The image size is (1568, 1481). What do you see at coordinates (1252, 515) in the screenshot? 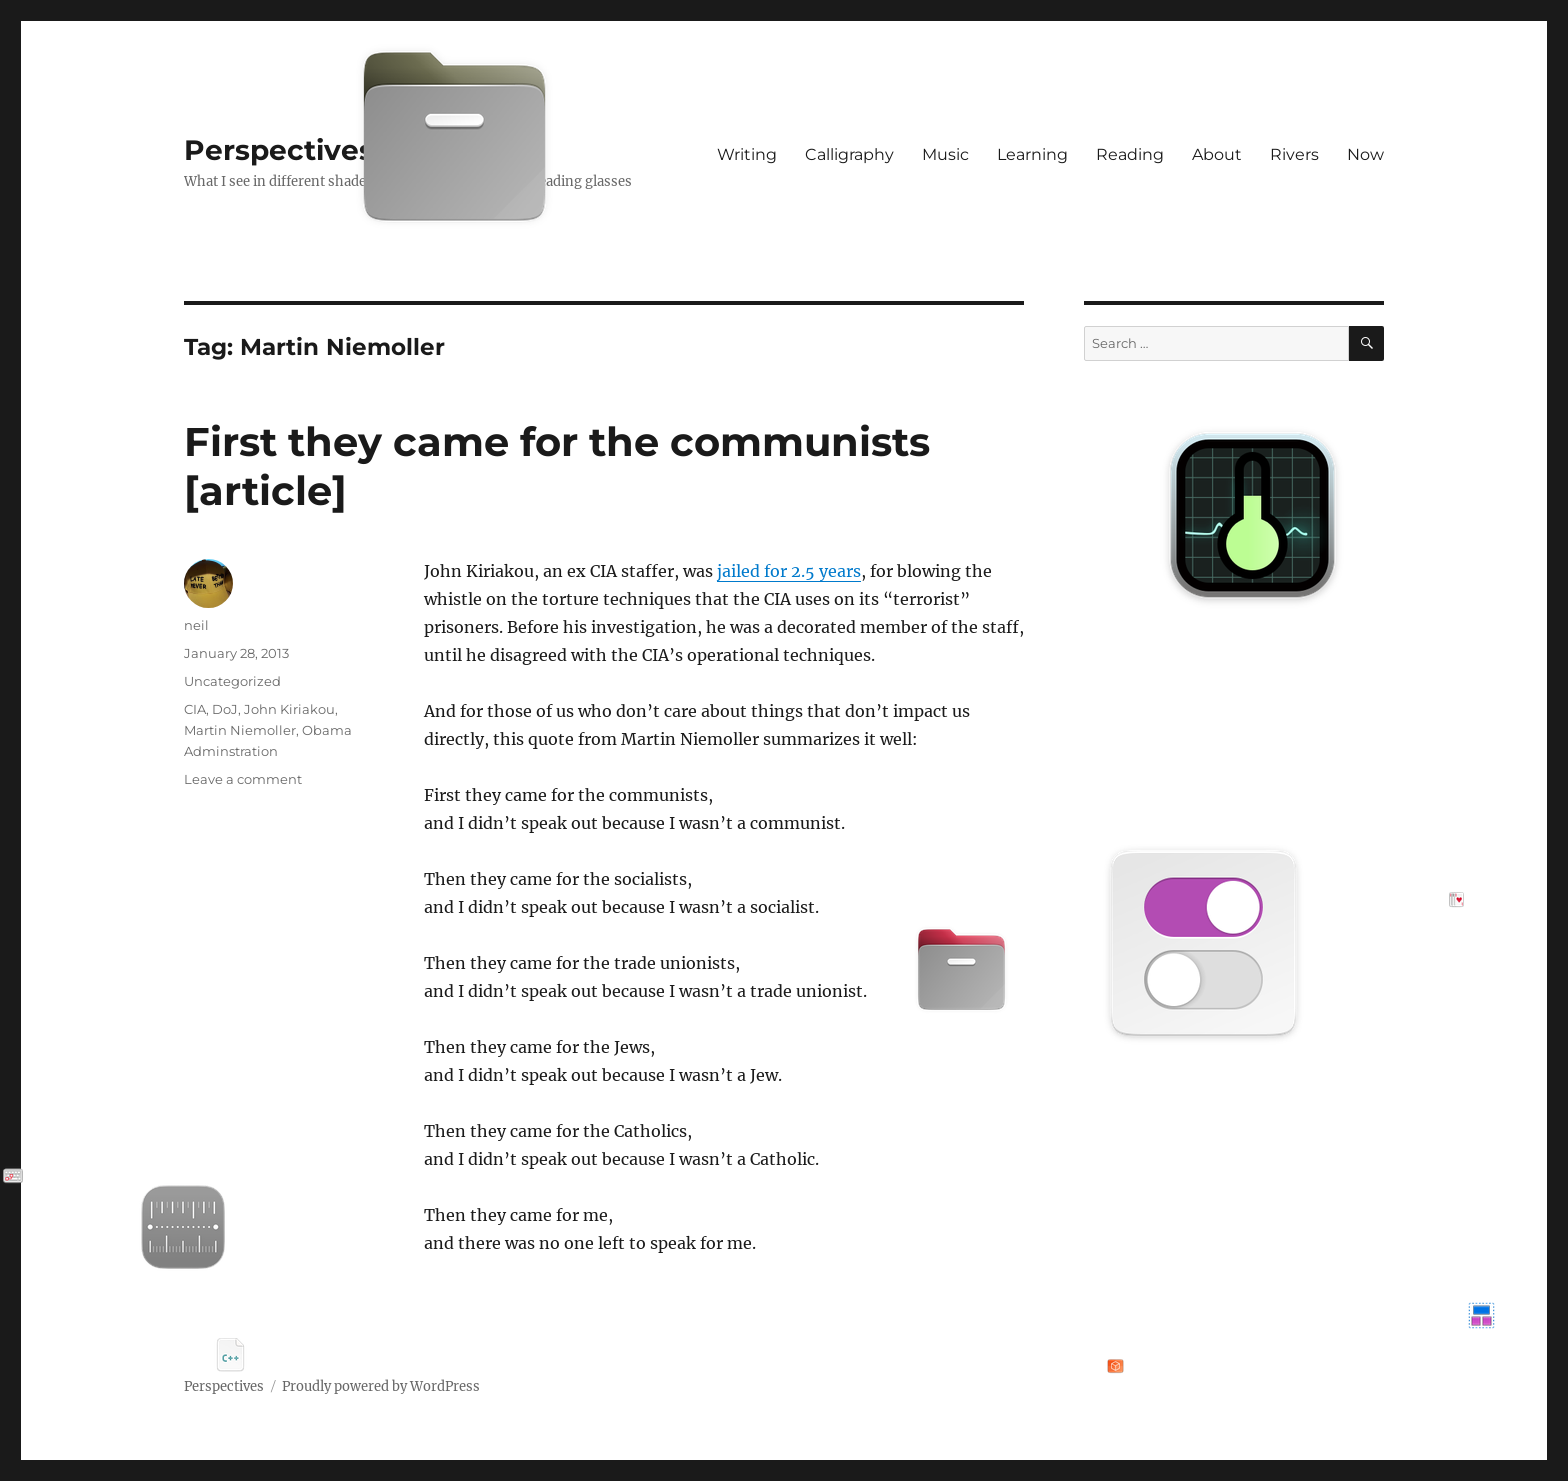
I see `open thermal monitor app` at bounding box center [1252, 515].